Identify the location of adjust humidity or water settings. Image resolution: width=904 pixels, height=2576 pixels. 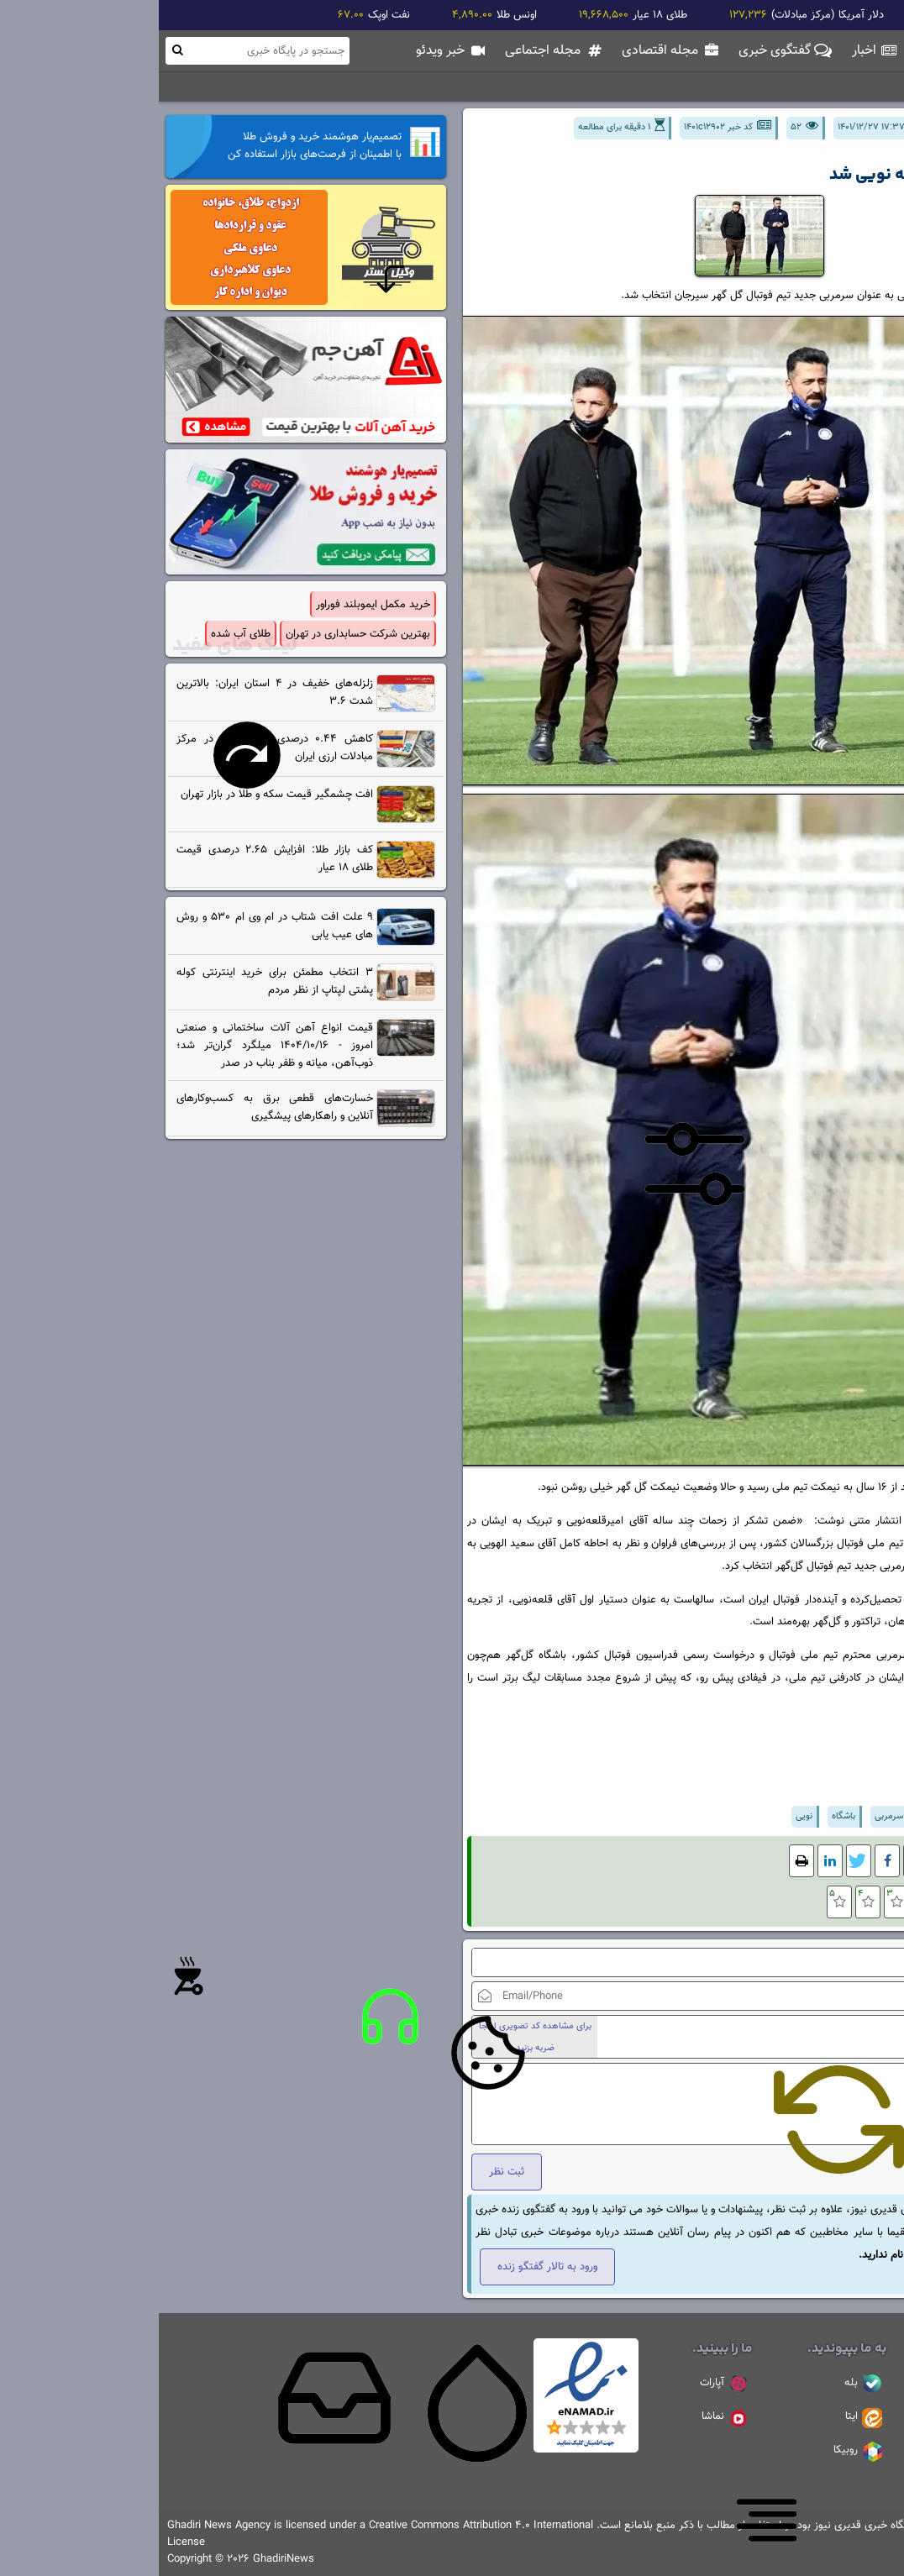
(477, 2401).